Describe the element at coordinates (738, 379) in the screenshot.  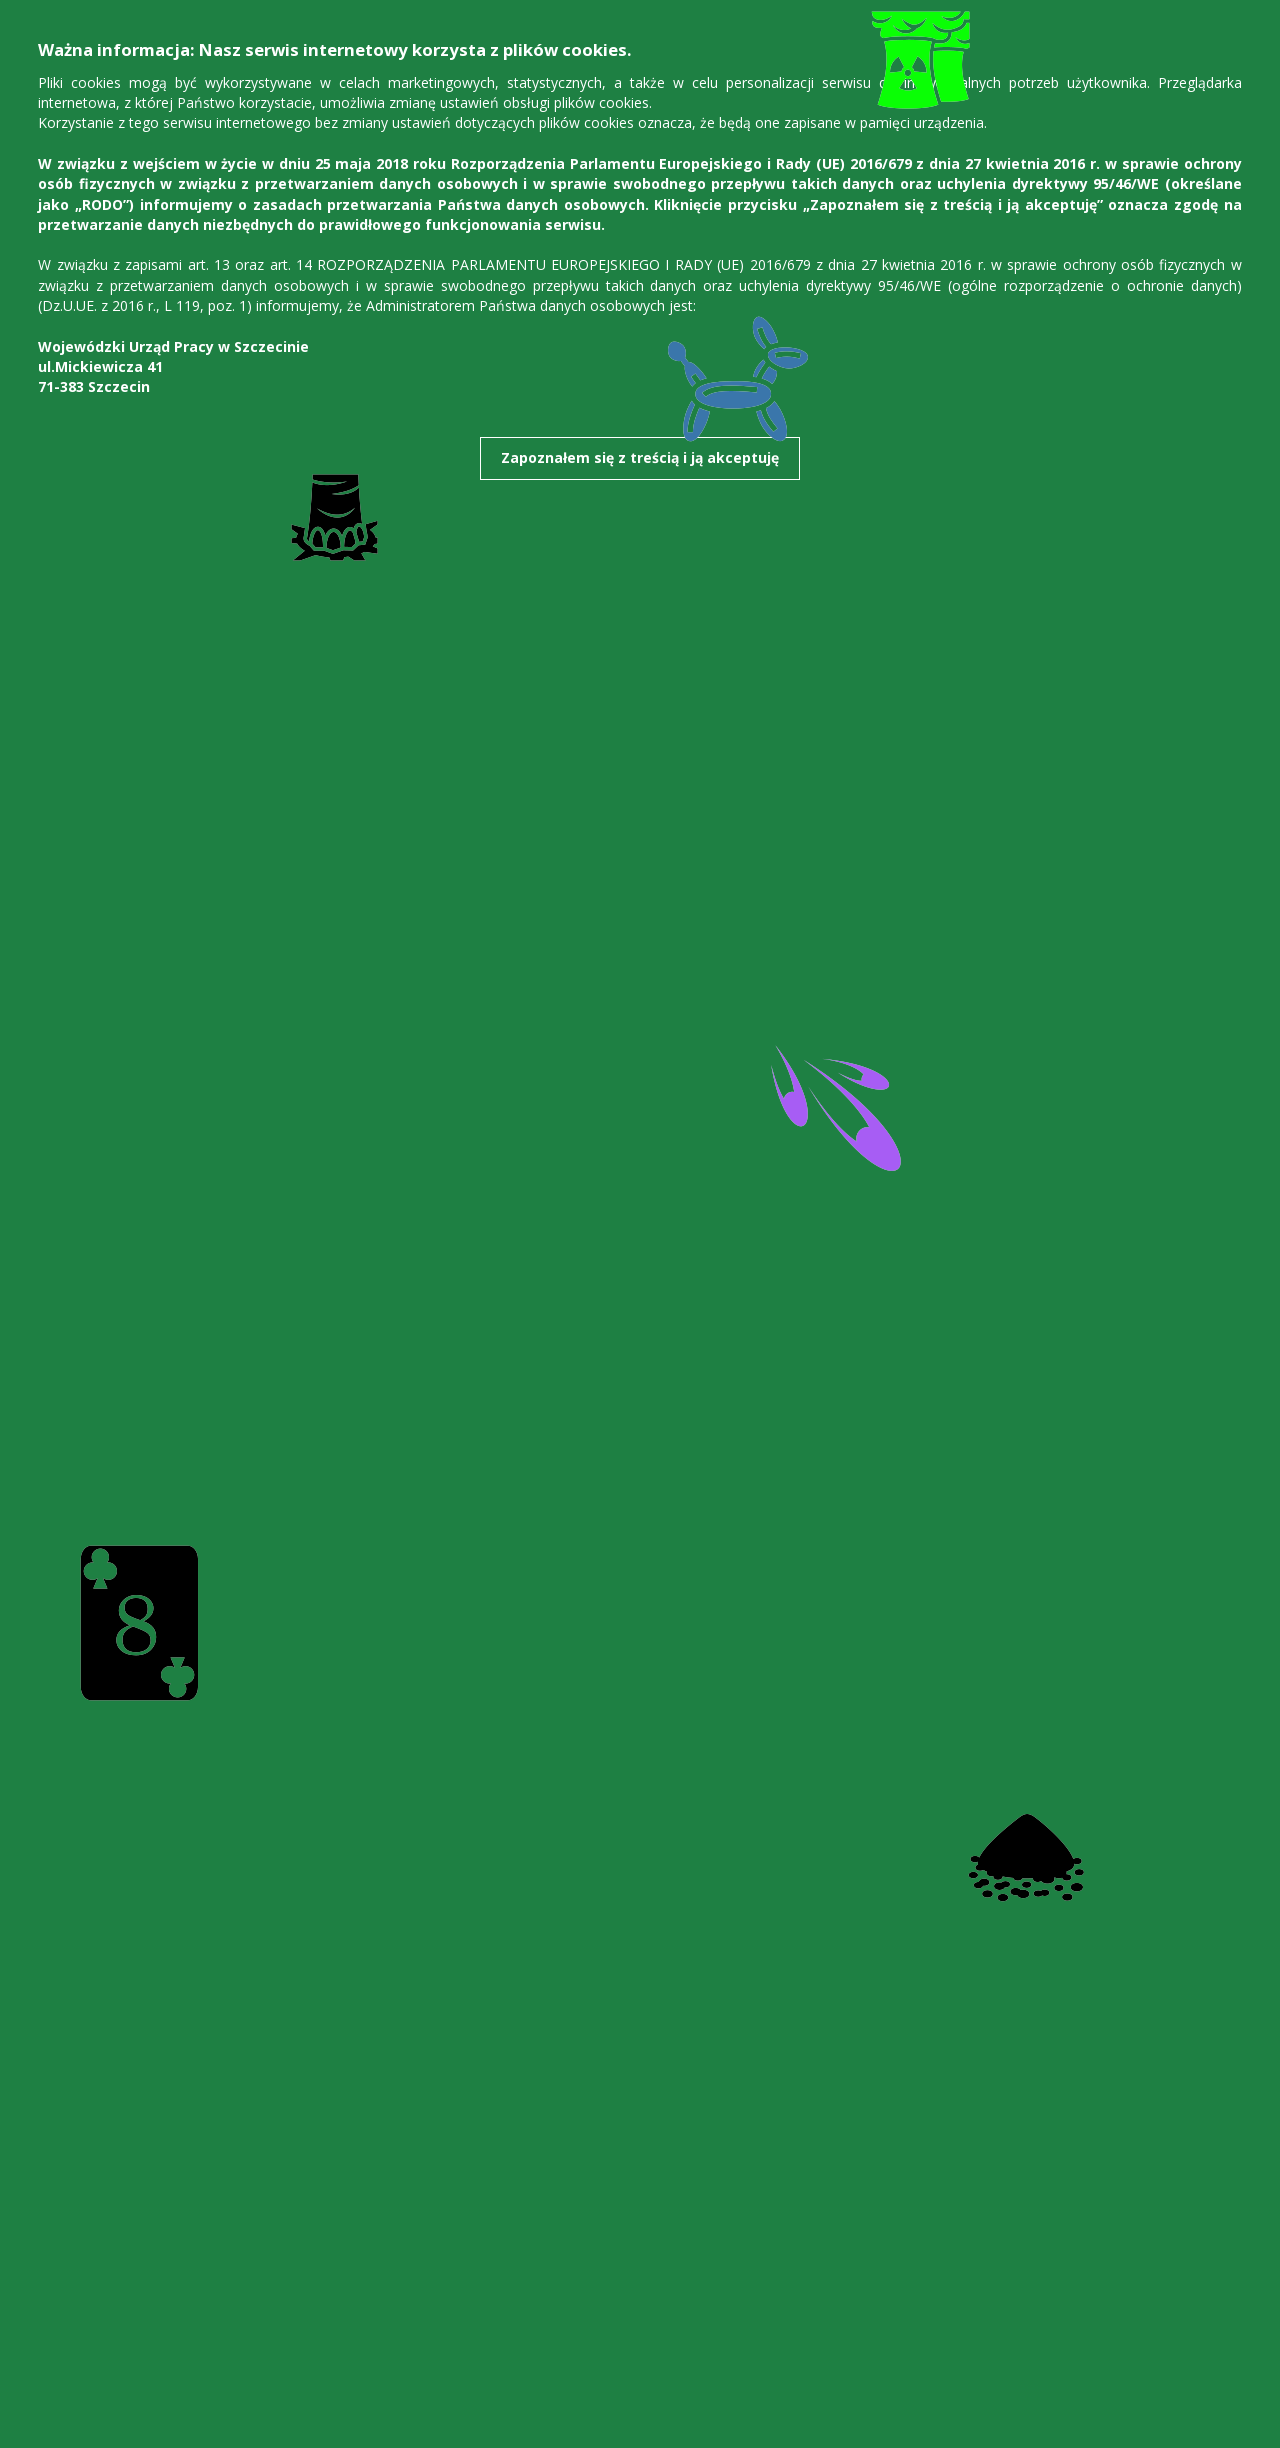
I see `access party or celebration features` at that location.